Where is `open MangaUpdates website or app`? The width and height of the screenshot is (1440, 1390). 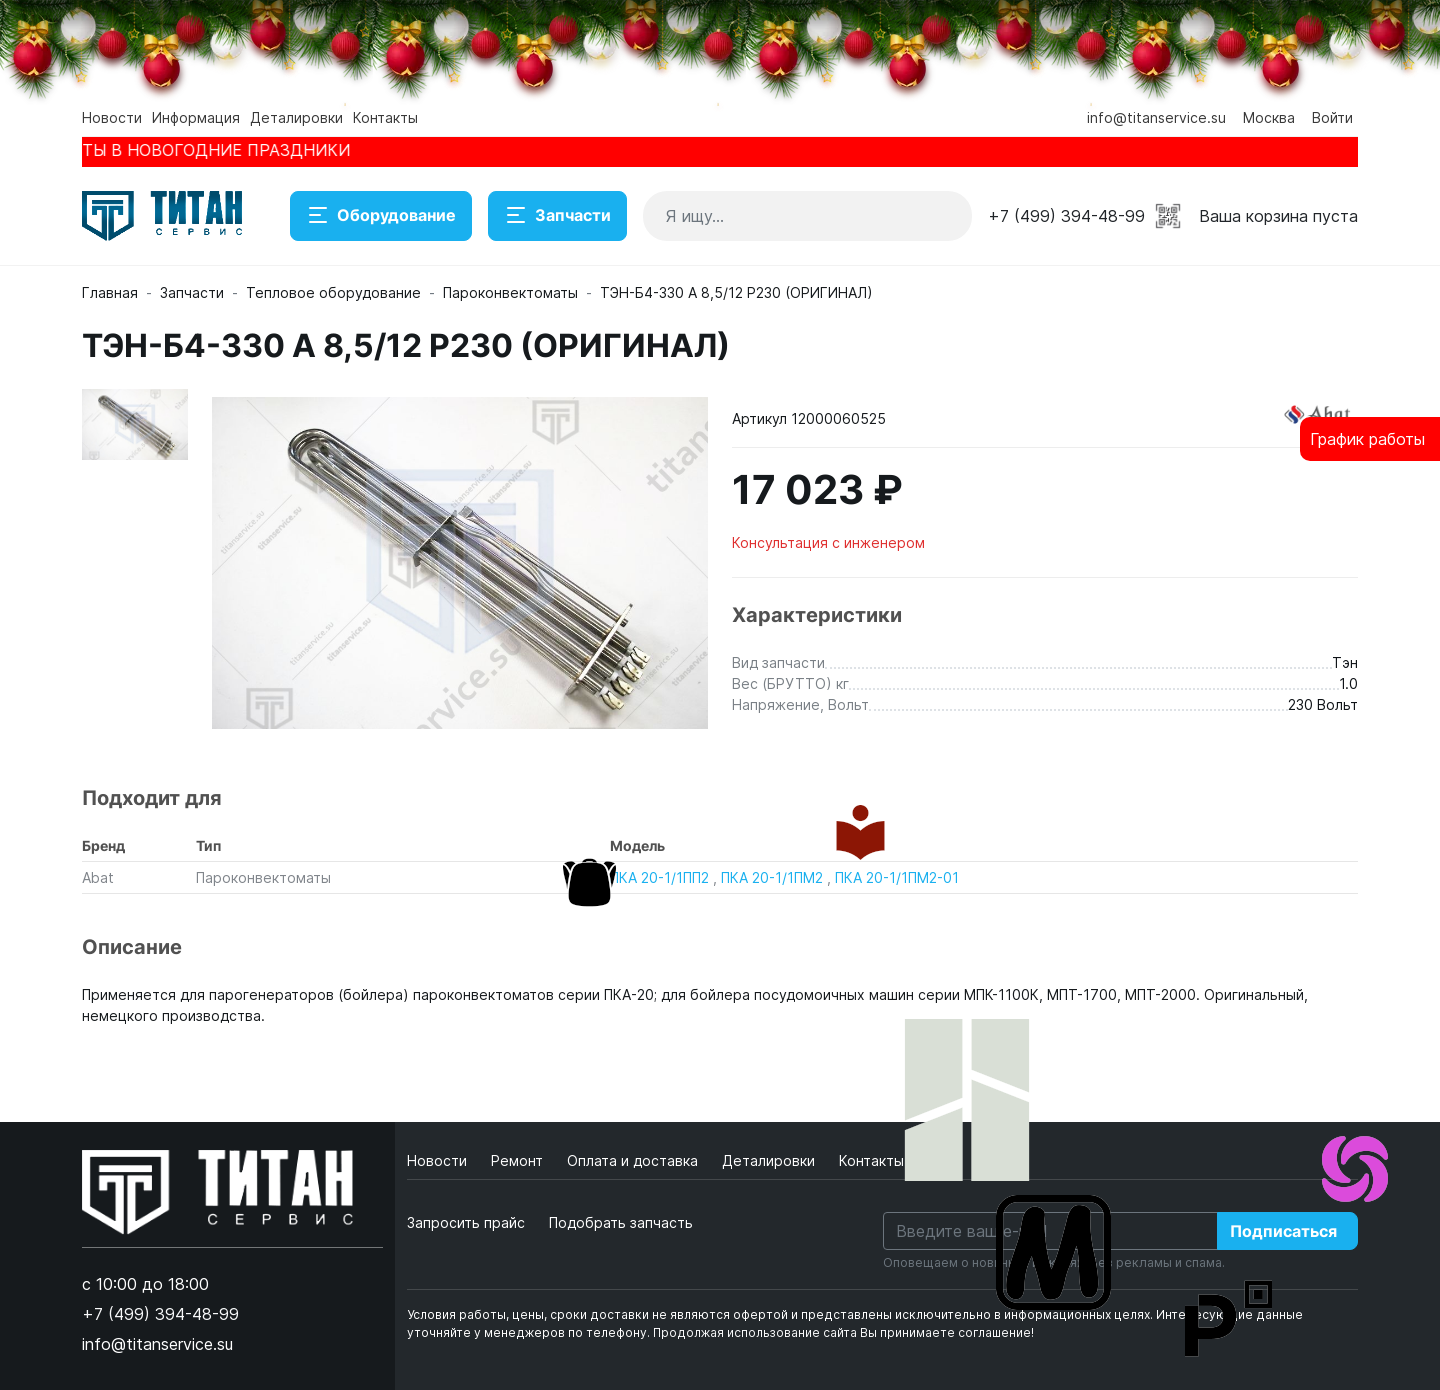 open MangaUpdates website or app is located at coordinates (1053, 1252).